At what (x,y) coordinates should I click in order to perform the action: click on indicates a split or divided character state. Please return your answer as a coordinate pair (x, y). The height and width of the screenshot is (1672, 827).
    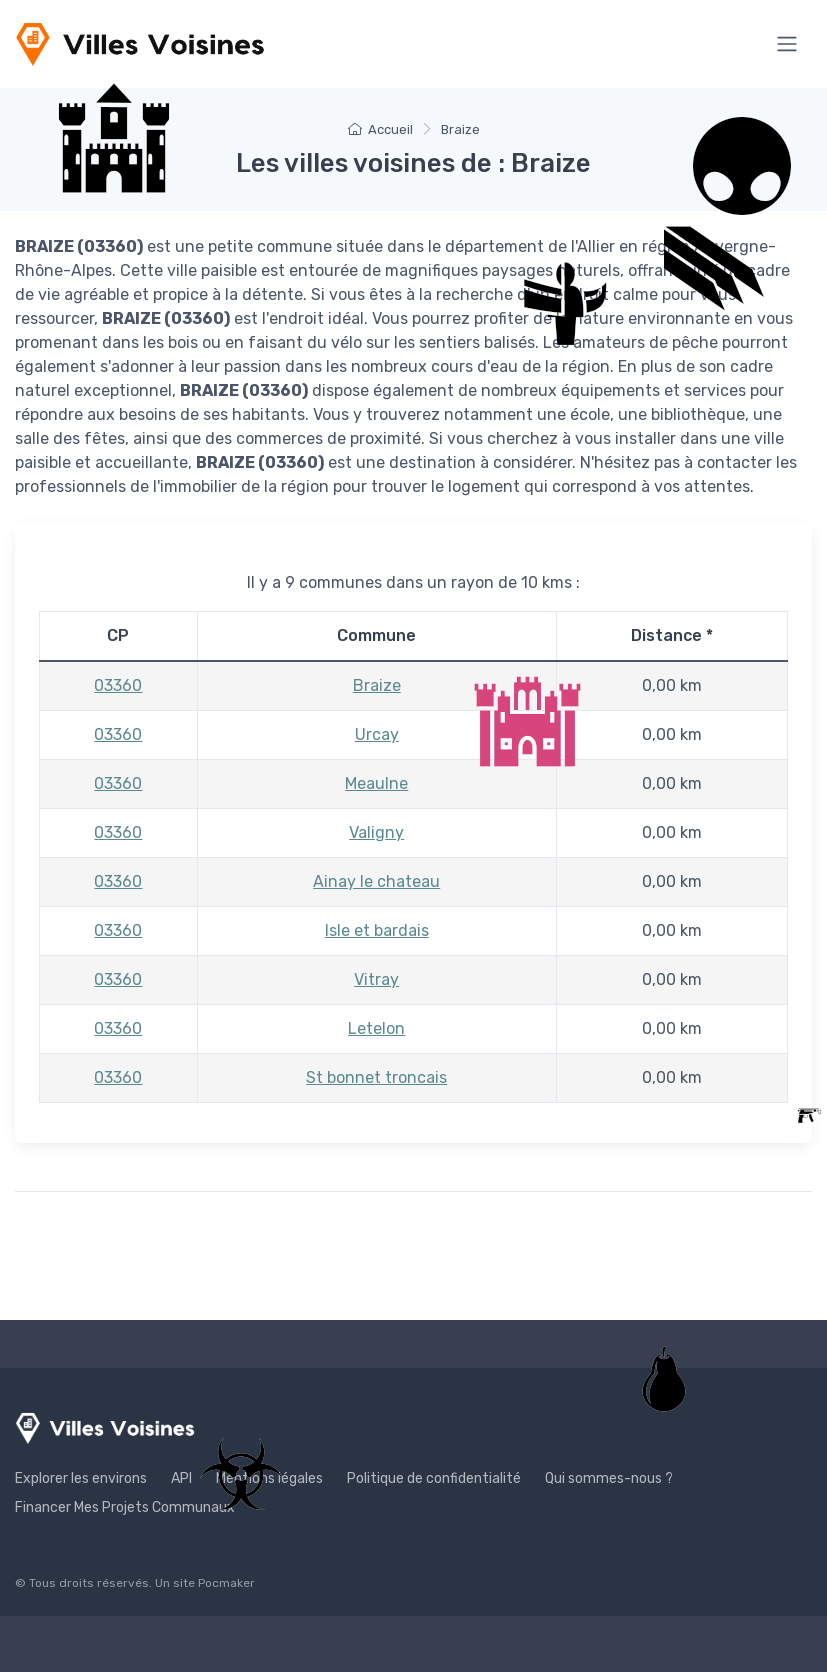
    Looking at the image, I should click on (565, 303).